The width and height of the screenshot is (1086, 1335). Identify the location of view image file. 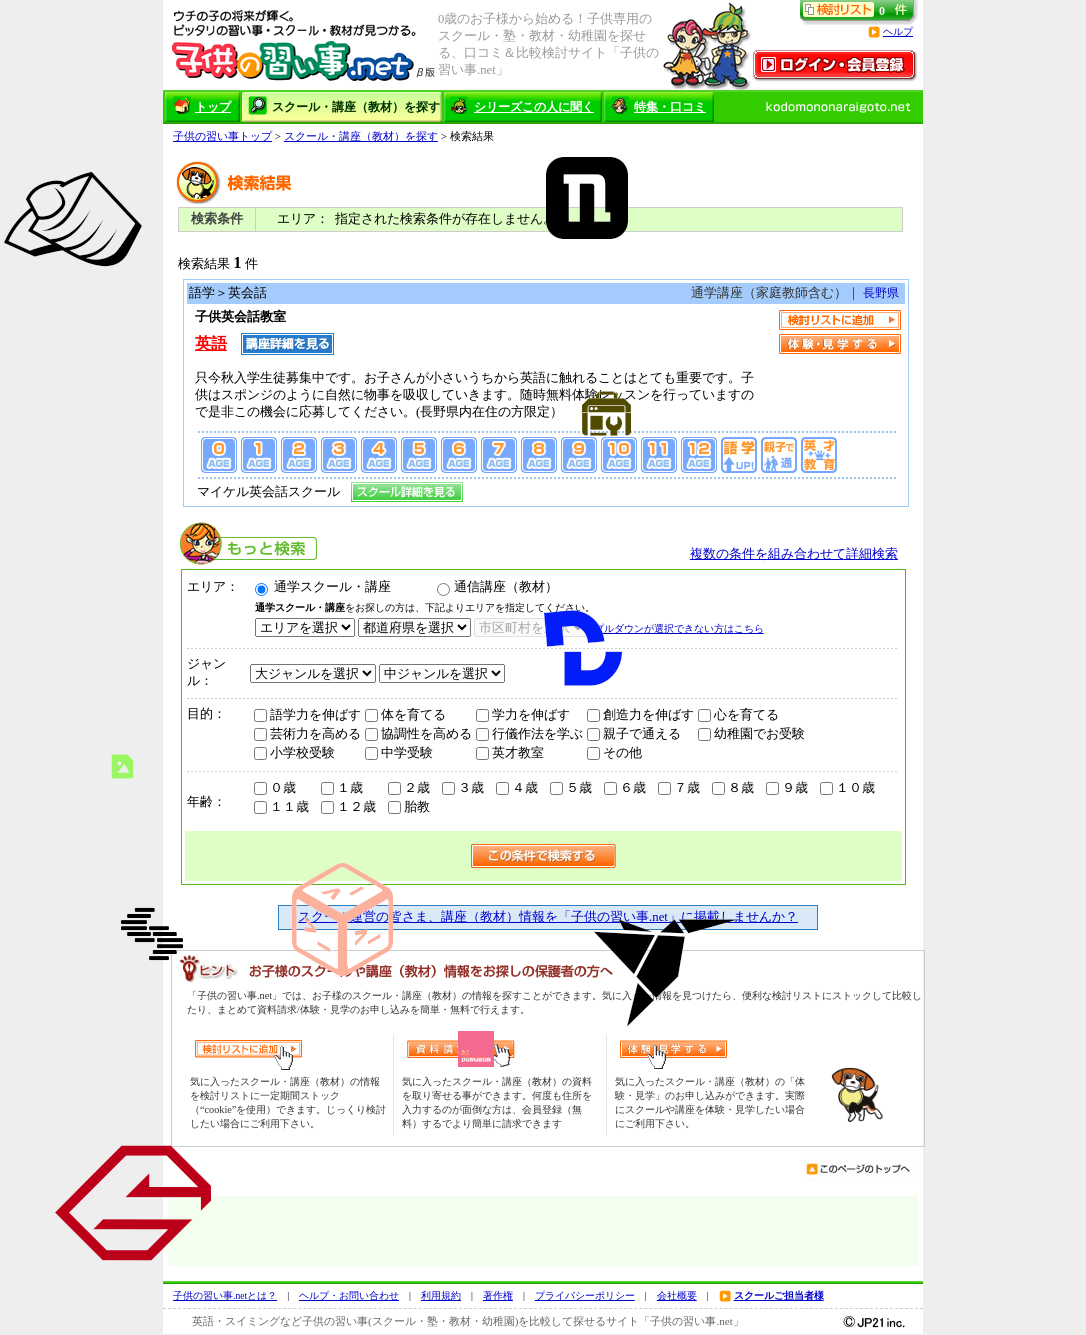
(122, 766).